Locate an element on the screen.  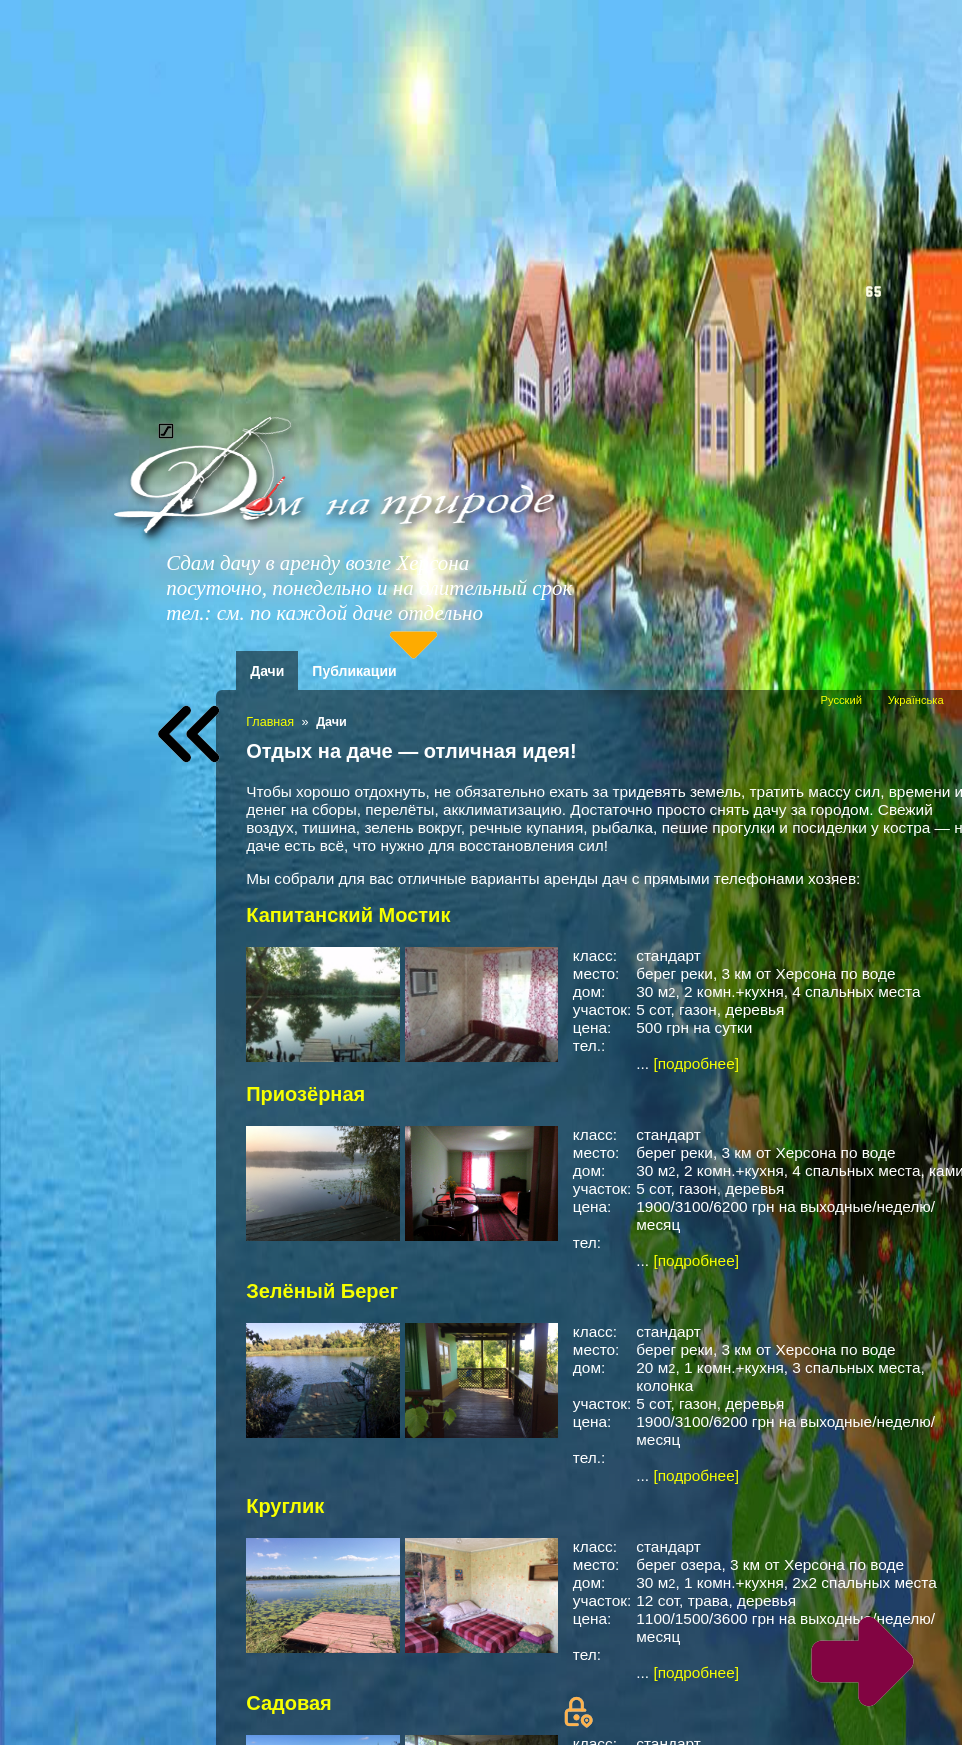
displays the number 65 as a label or badge is located at coordinates (873, 291).